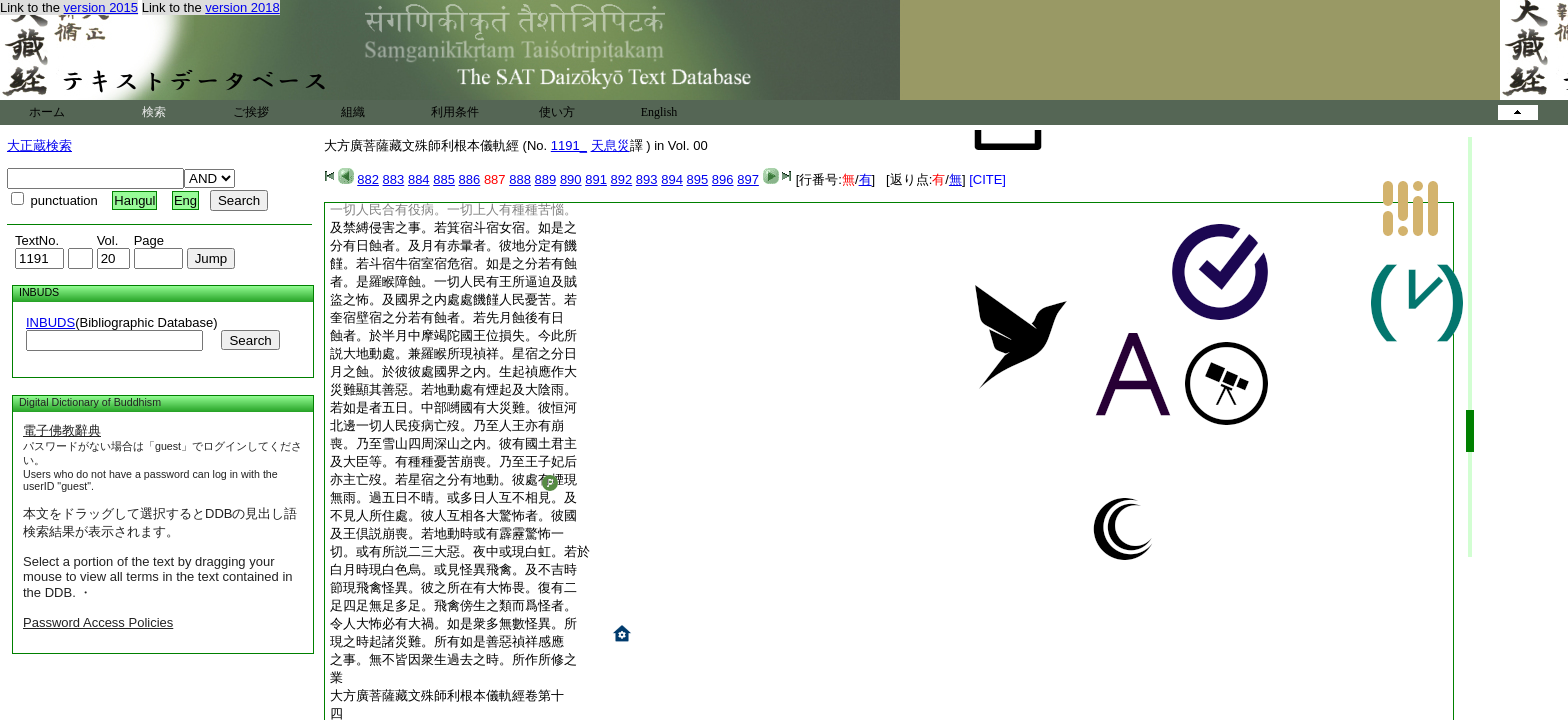 This screenshot has height=720, width=1568. Describe the element at coordinates (1123, 529) in the screenshot. I see `contributor covenant logo indicating a code of conduct for open source projects` at that location.